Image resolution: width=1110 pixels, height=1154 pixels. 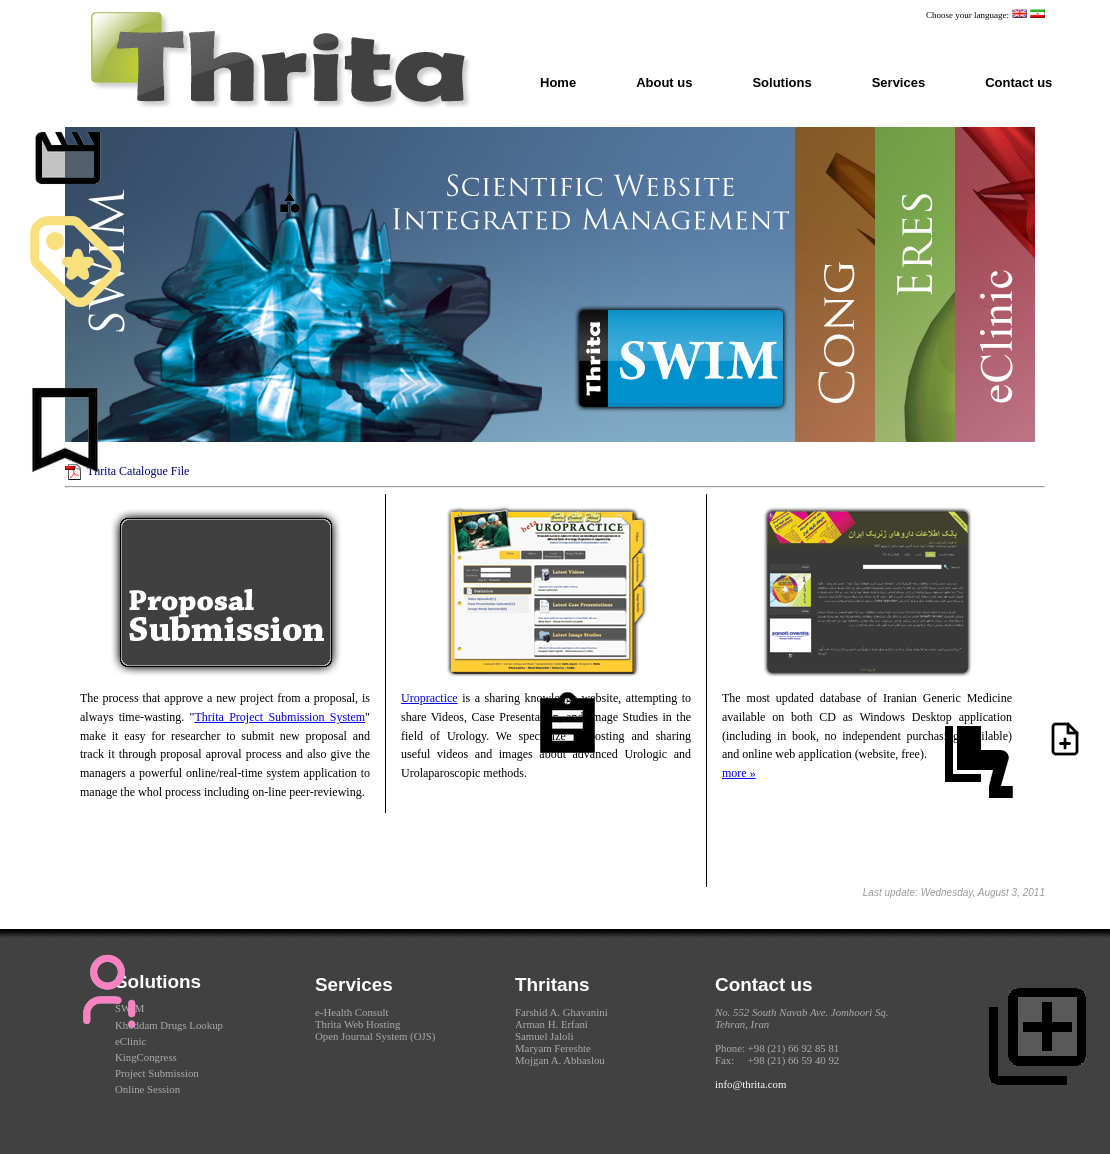 What do you see at coordinates (68, 158) in the screenshot?
I see `access movies or video content` at bounding box center [68, 158].